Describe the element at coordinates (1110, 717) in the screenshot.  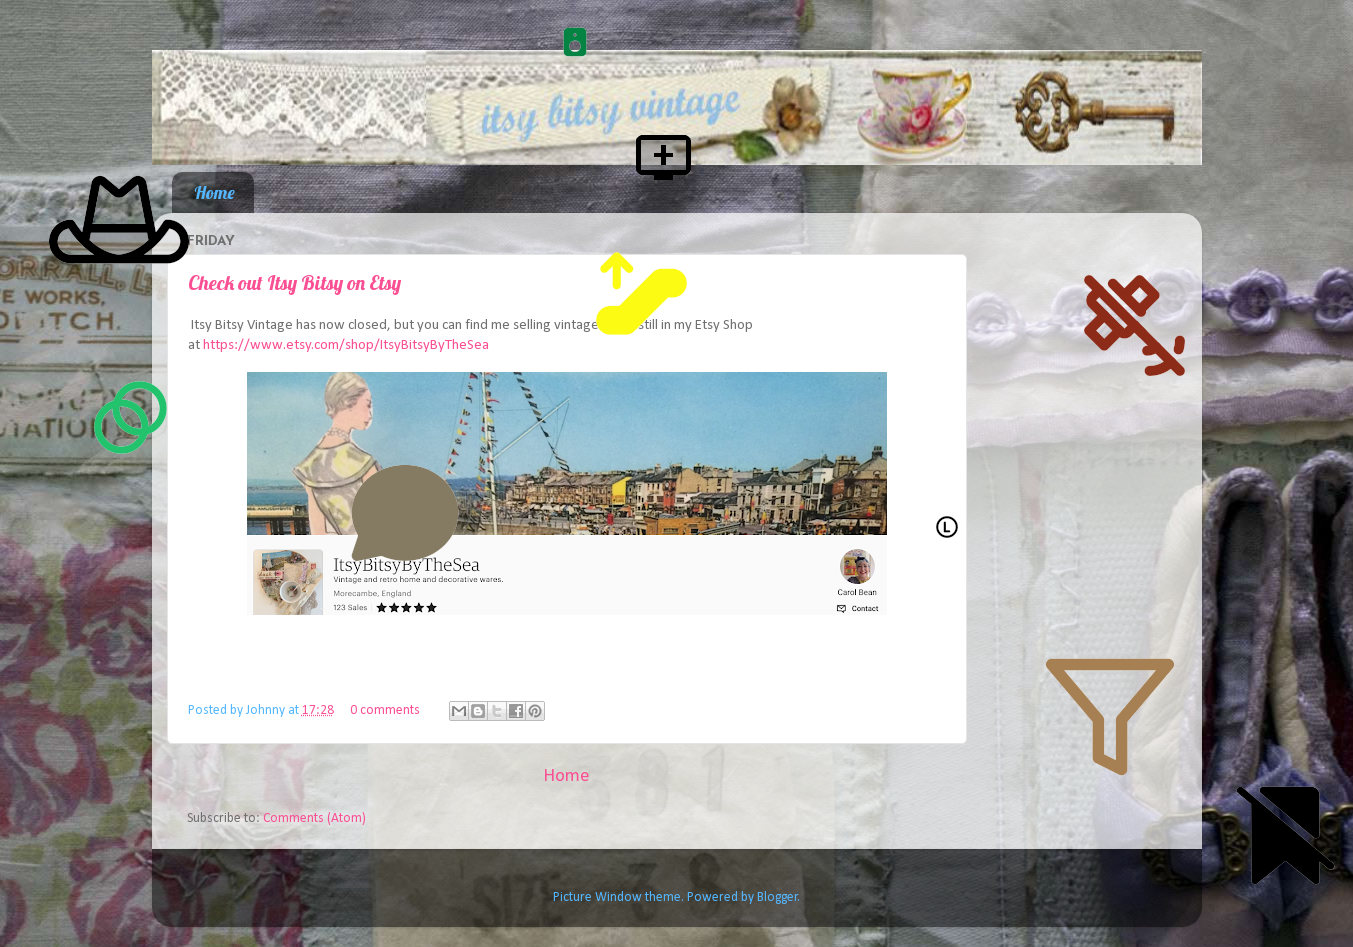
I see `filter or sort content` at that location.